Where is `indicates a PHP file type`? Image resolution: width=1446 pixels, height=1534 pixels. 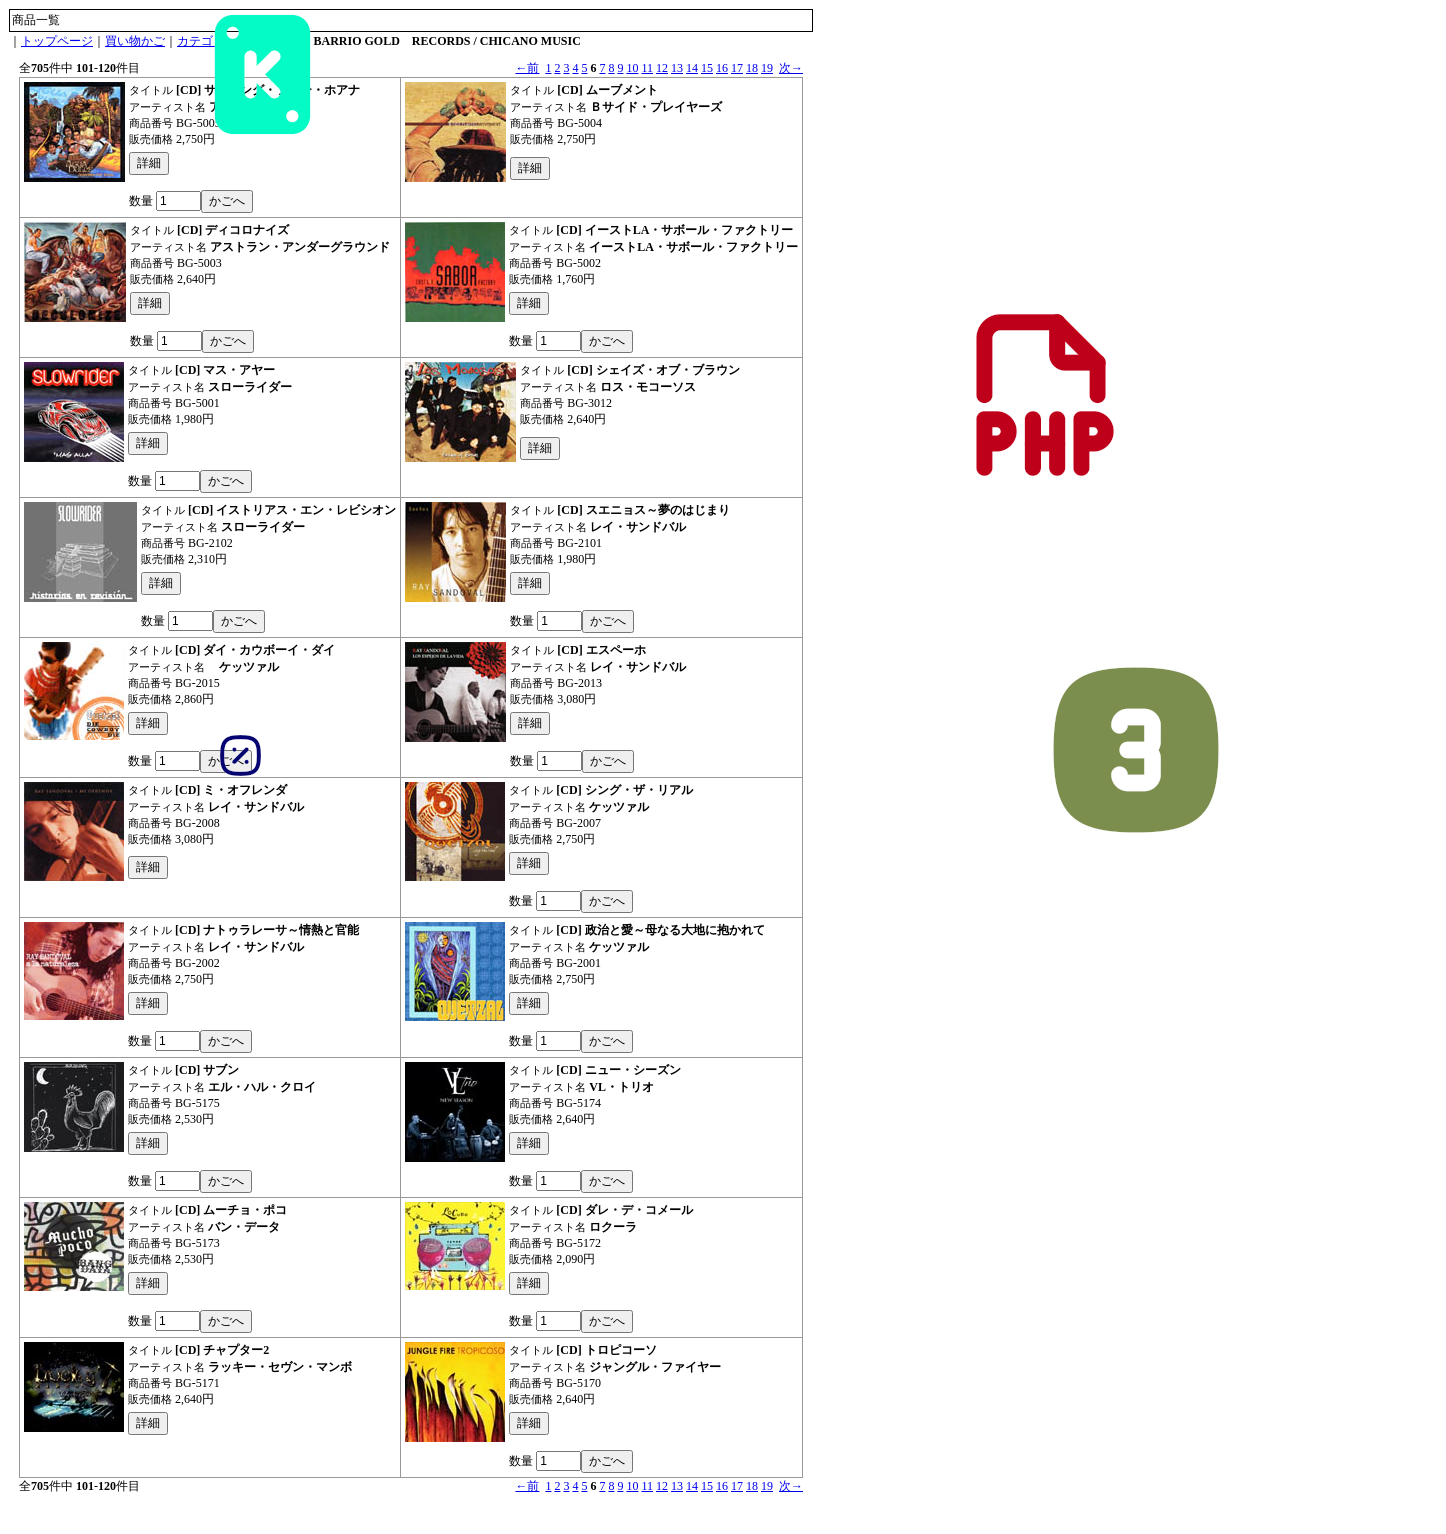
indicates a PHP file type is located at coordinates (1041, 395).